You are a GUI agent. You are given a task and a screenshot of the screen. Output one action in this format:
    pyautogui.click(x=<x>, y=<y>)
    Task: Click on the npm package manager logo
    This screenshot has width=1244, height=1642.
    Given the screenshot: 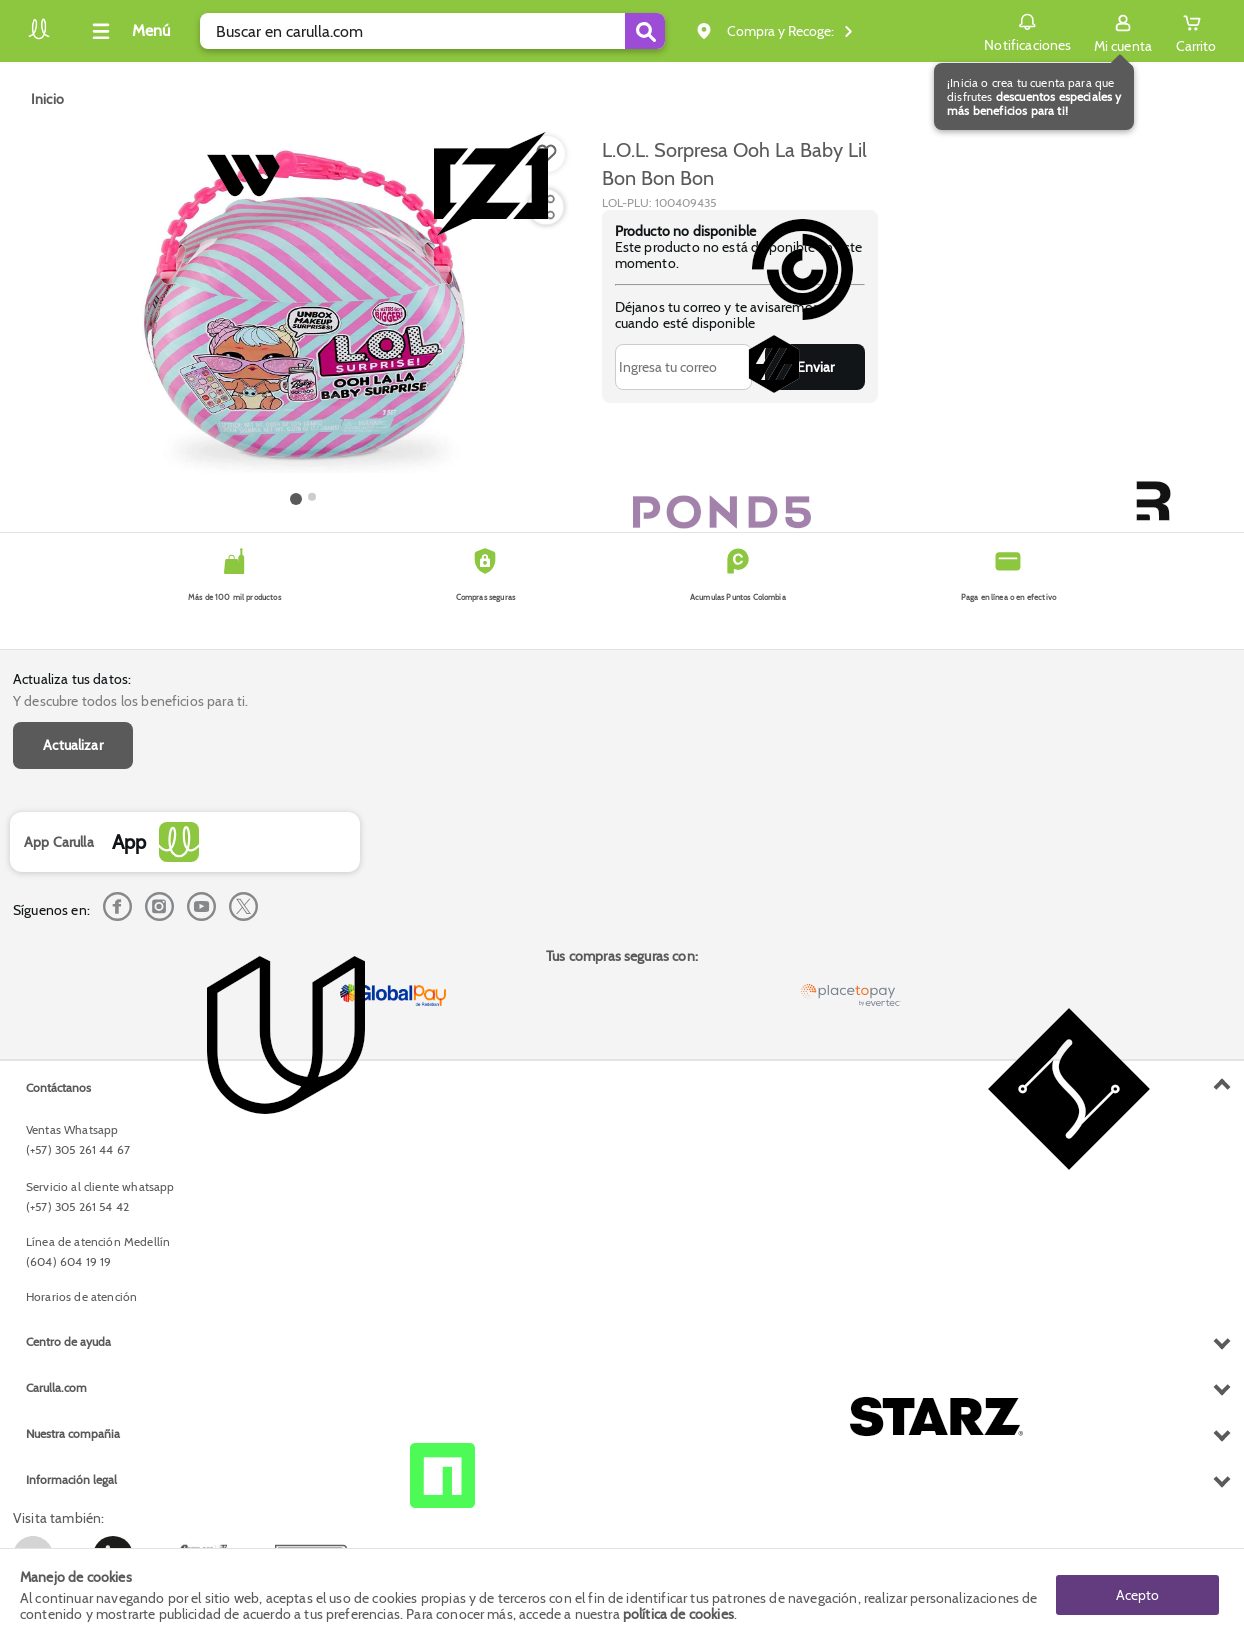 What is the action you would take?
    pyautogui.click(x=442, y=1475)
    